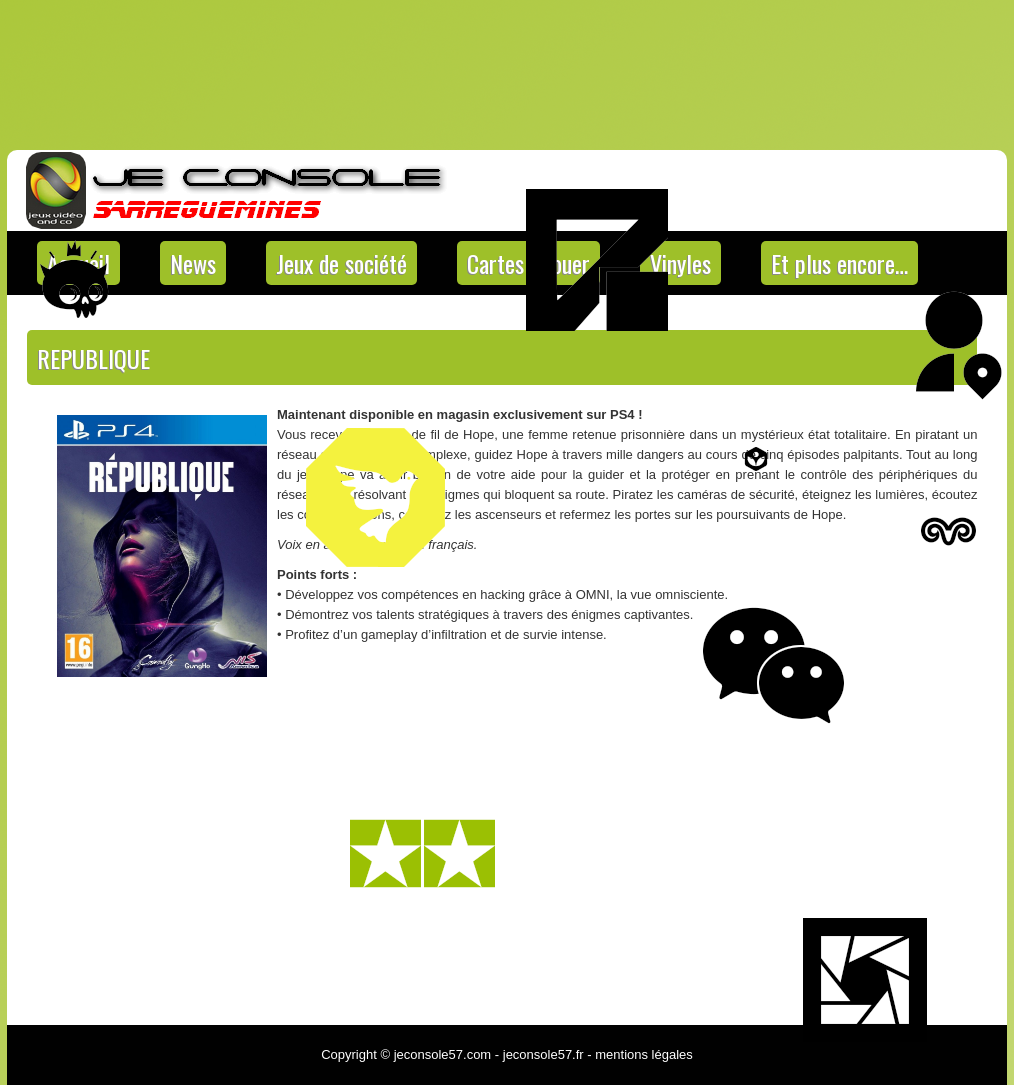 The height and width of the screenshot is (1085, 1014). Describe the element at coordinates (865, 980) in the screenshot. I see `open google lens for visual search` at that location.